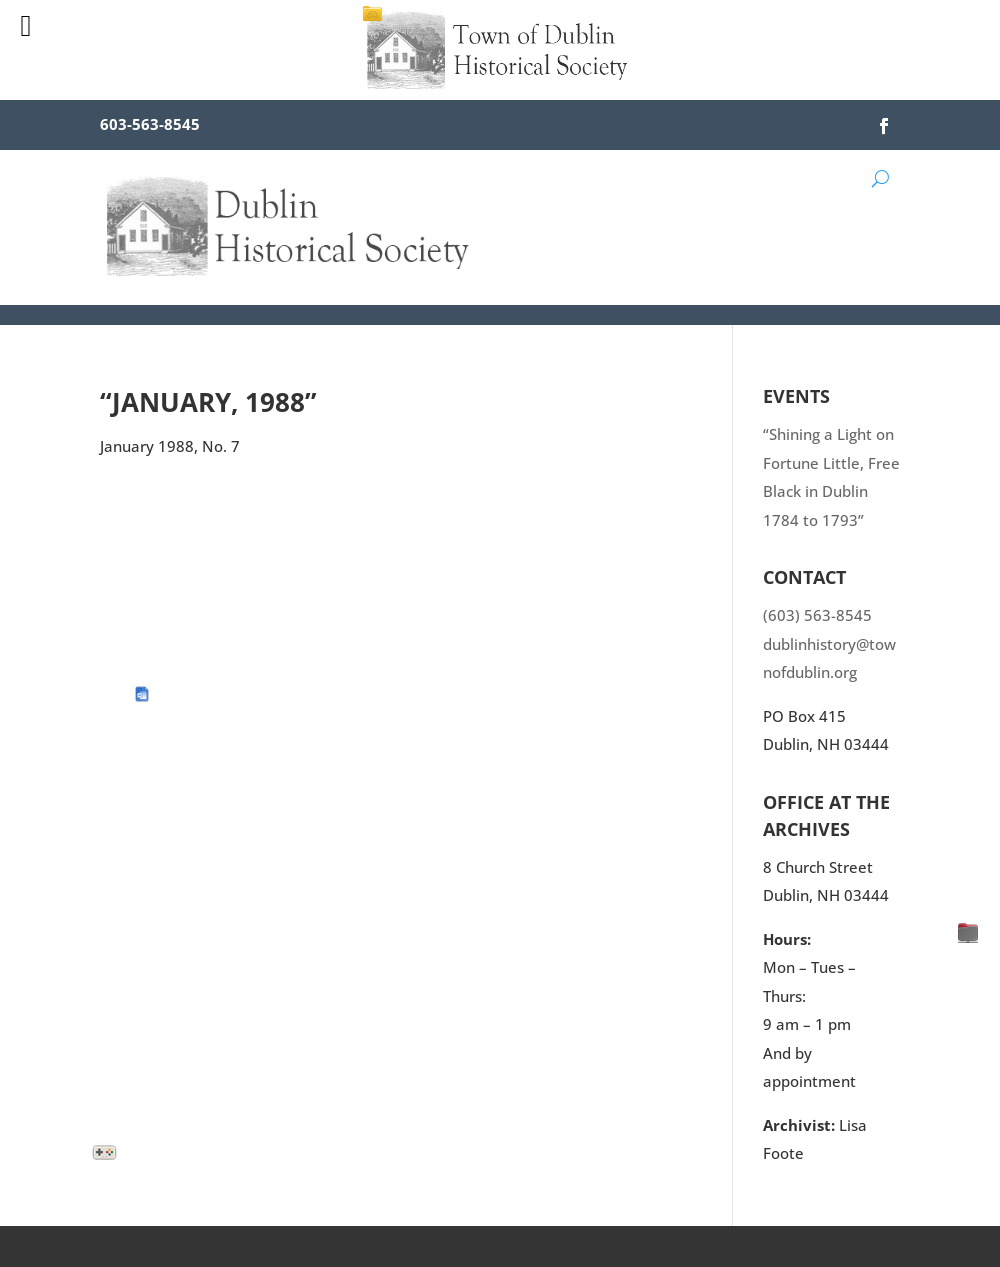 The image size is (1000, 1267). What do you see at coordinates (968, 933) in the screenshot?
I see `access a remote or network folder` at bounding box center [968, 933].